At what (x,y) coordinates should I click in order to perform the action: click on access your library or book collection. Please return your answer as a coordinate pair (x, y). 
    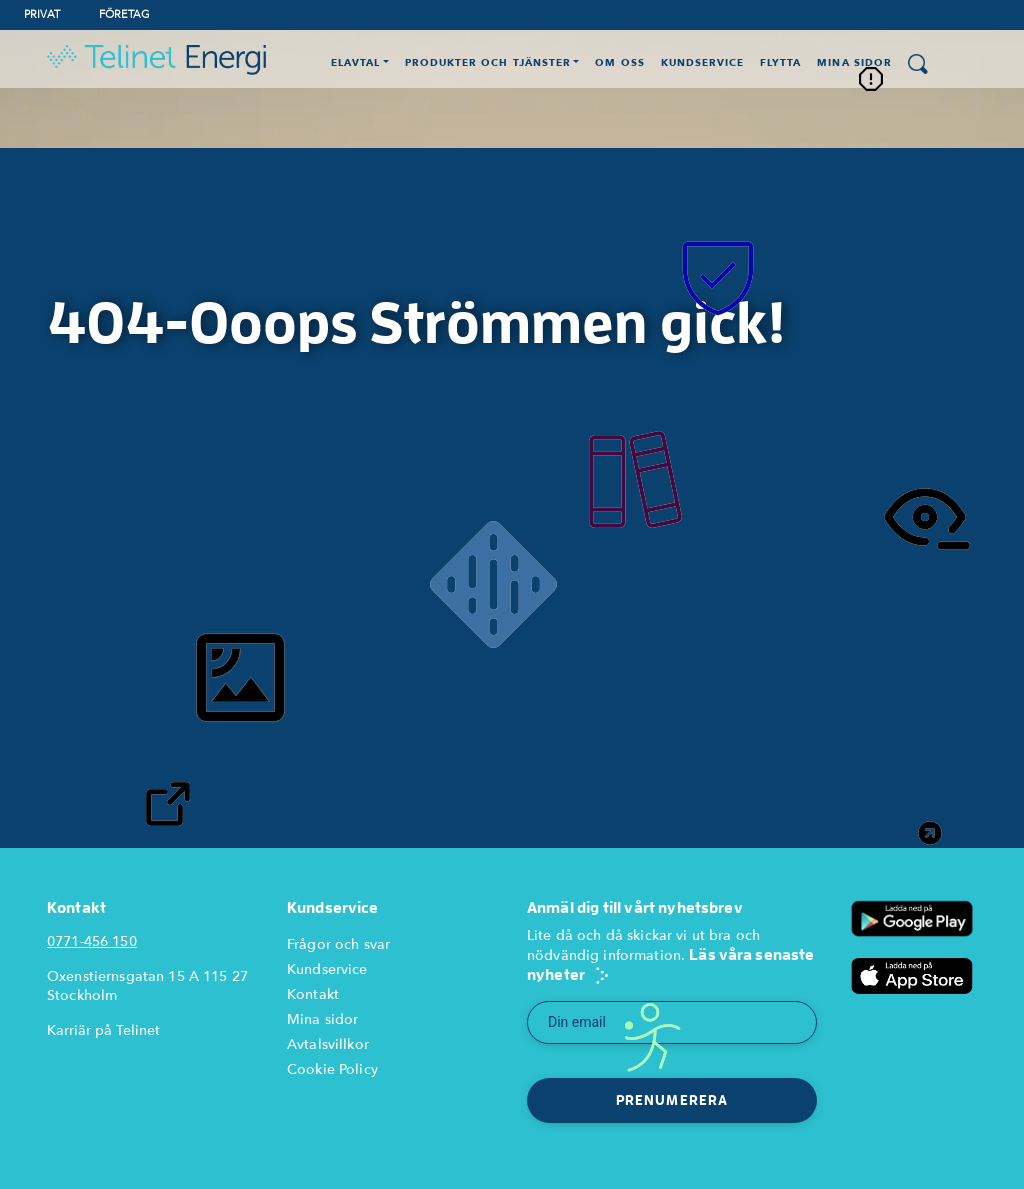
    Looking at the image, I should click on (631, 481).